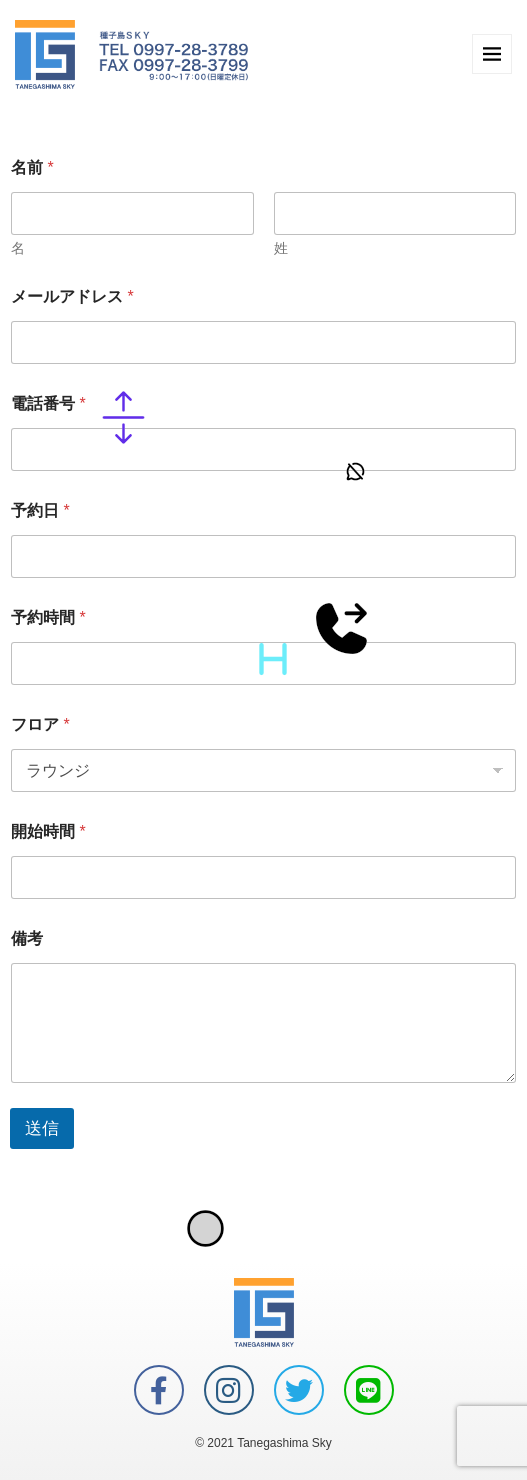  Describe the element at coordinates (355, 471) in the screenshot. I see `mute or disable chat notifications` at that location.